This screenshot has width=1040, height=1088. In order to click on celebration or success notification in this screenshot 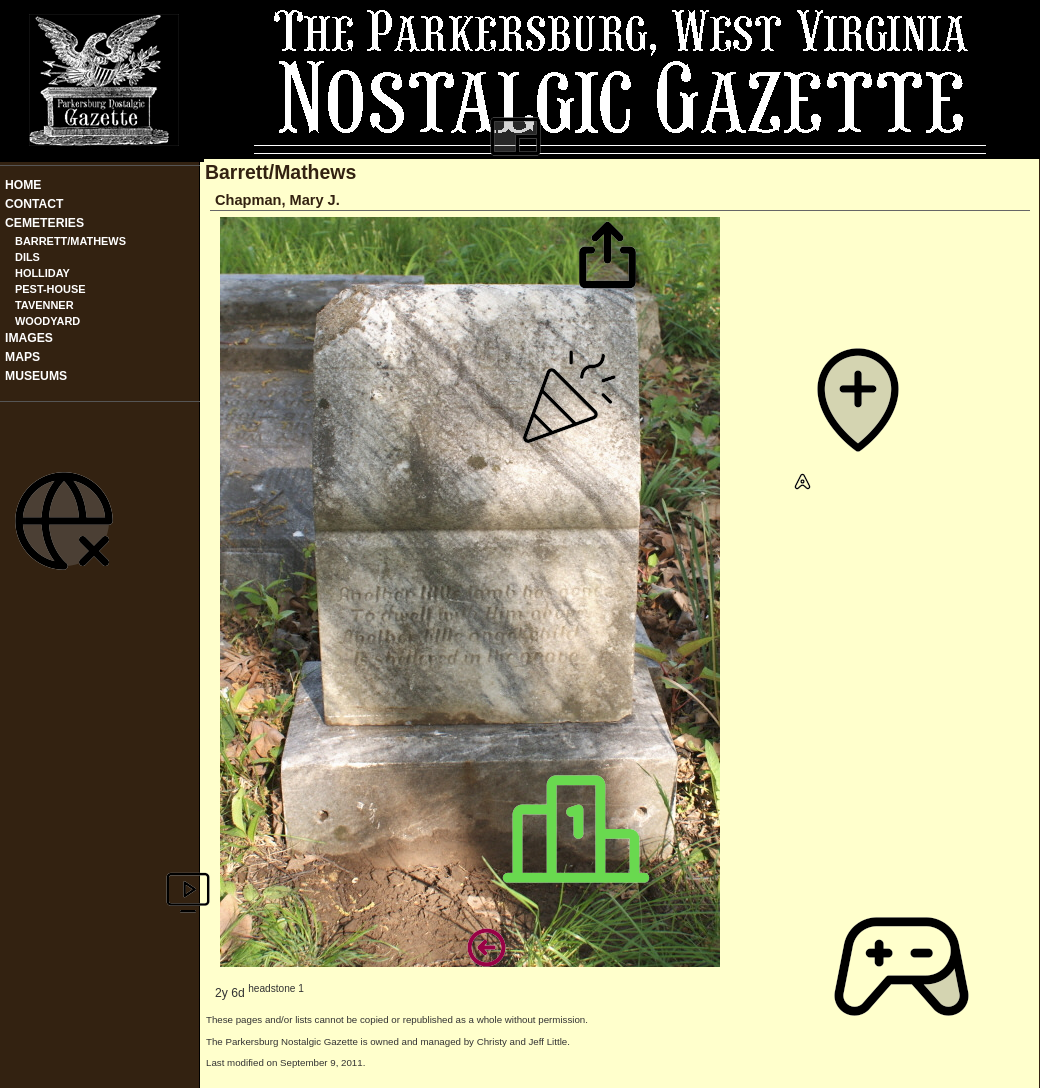, I will do `click(564, 402)`.